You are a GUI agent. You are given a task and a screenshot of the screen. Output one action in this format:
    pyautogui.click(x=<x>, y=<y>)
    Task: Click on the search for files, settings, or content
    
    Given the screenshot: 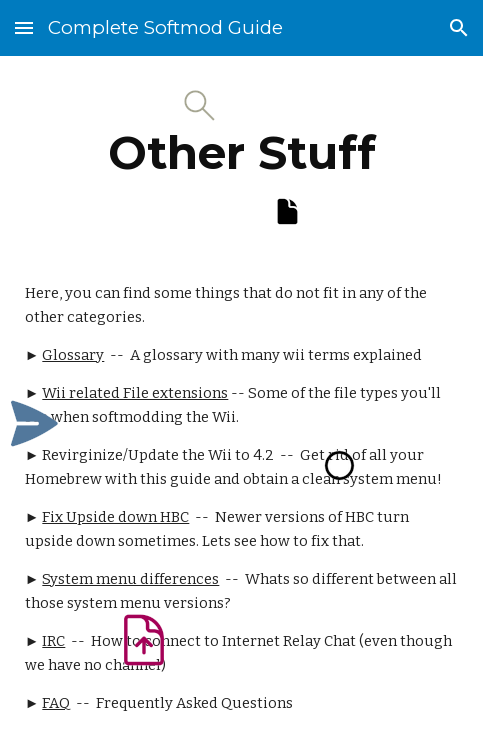 What is the action you would take?
    pyautogui.click(x=199, y=105)
    